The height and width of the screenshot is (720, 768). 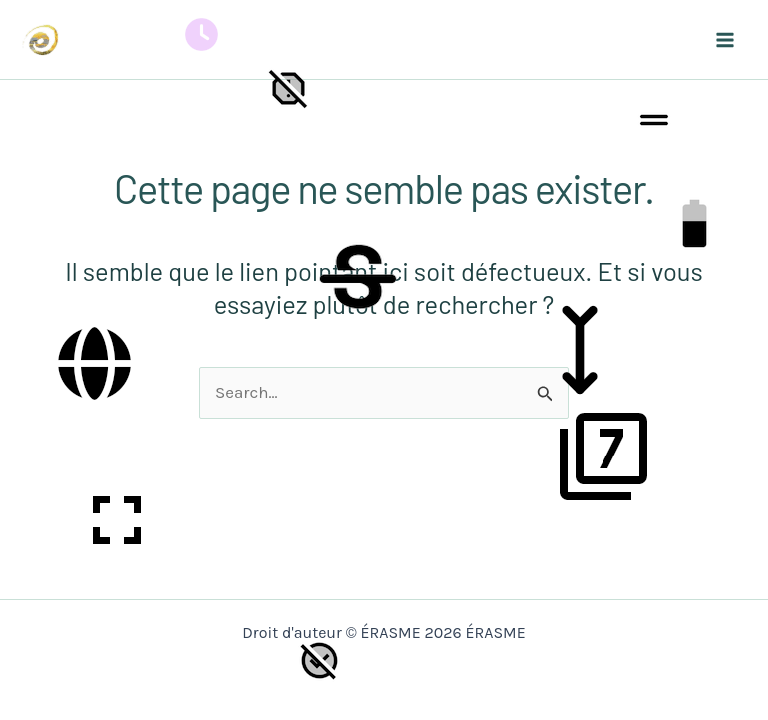 What do you see at coordinates (117, 520) in the screenshot?
I see `expand to fullscreen mode` at bounding box center [117, 520].